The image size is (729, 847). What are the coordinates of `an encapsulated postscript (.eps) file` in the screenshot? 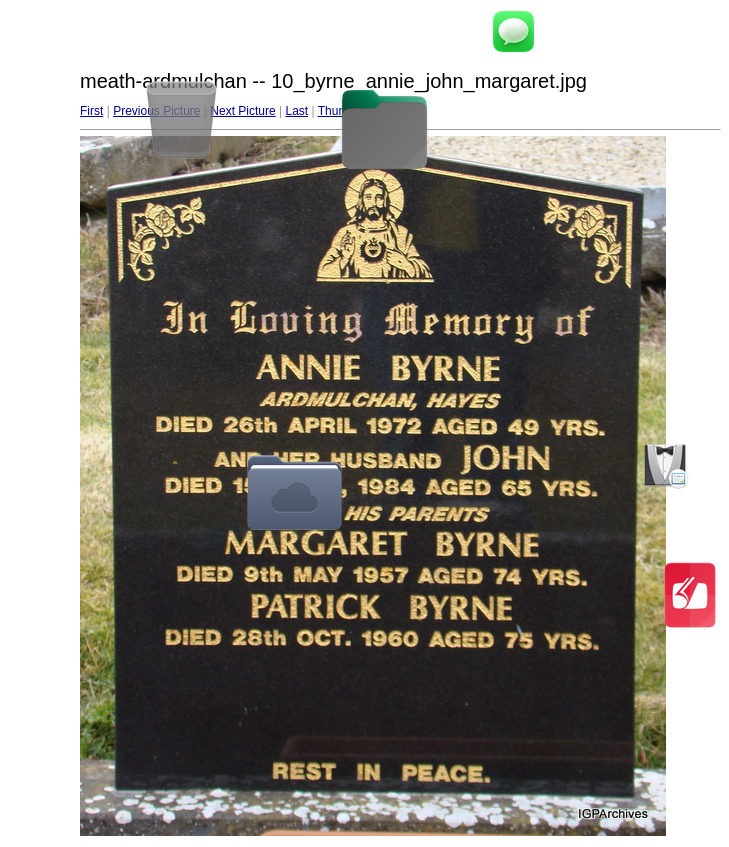 It's located at (690, 595).